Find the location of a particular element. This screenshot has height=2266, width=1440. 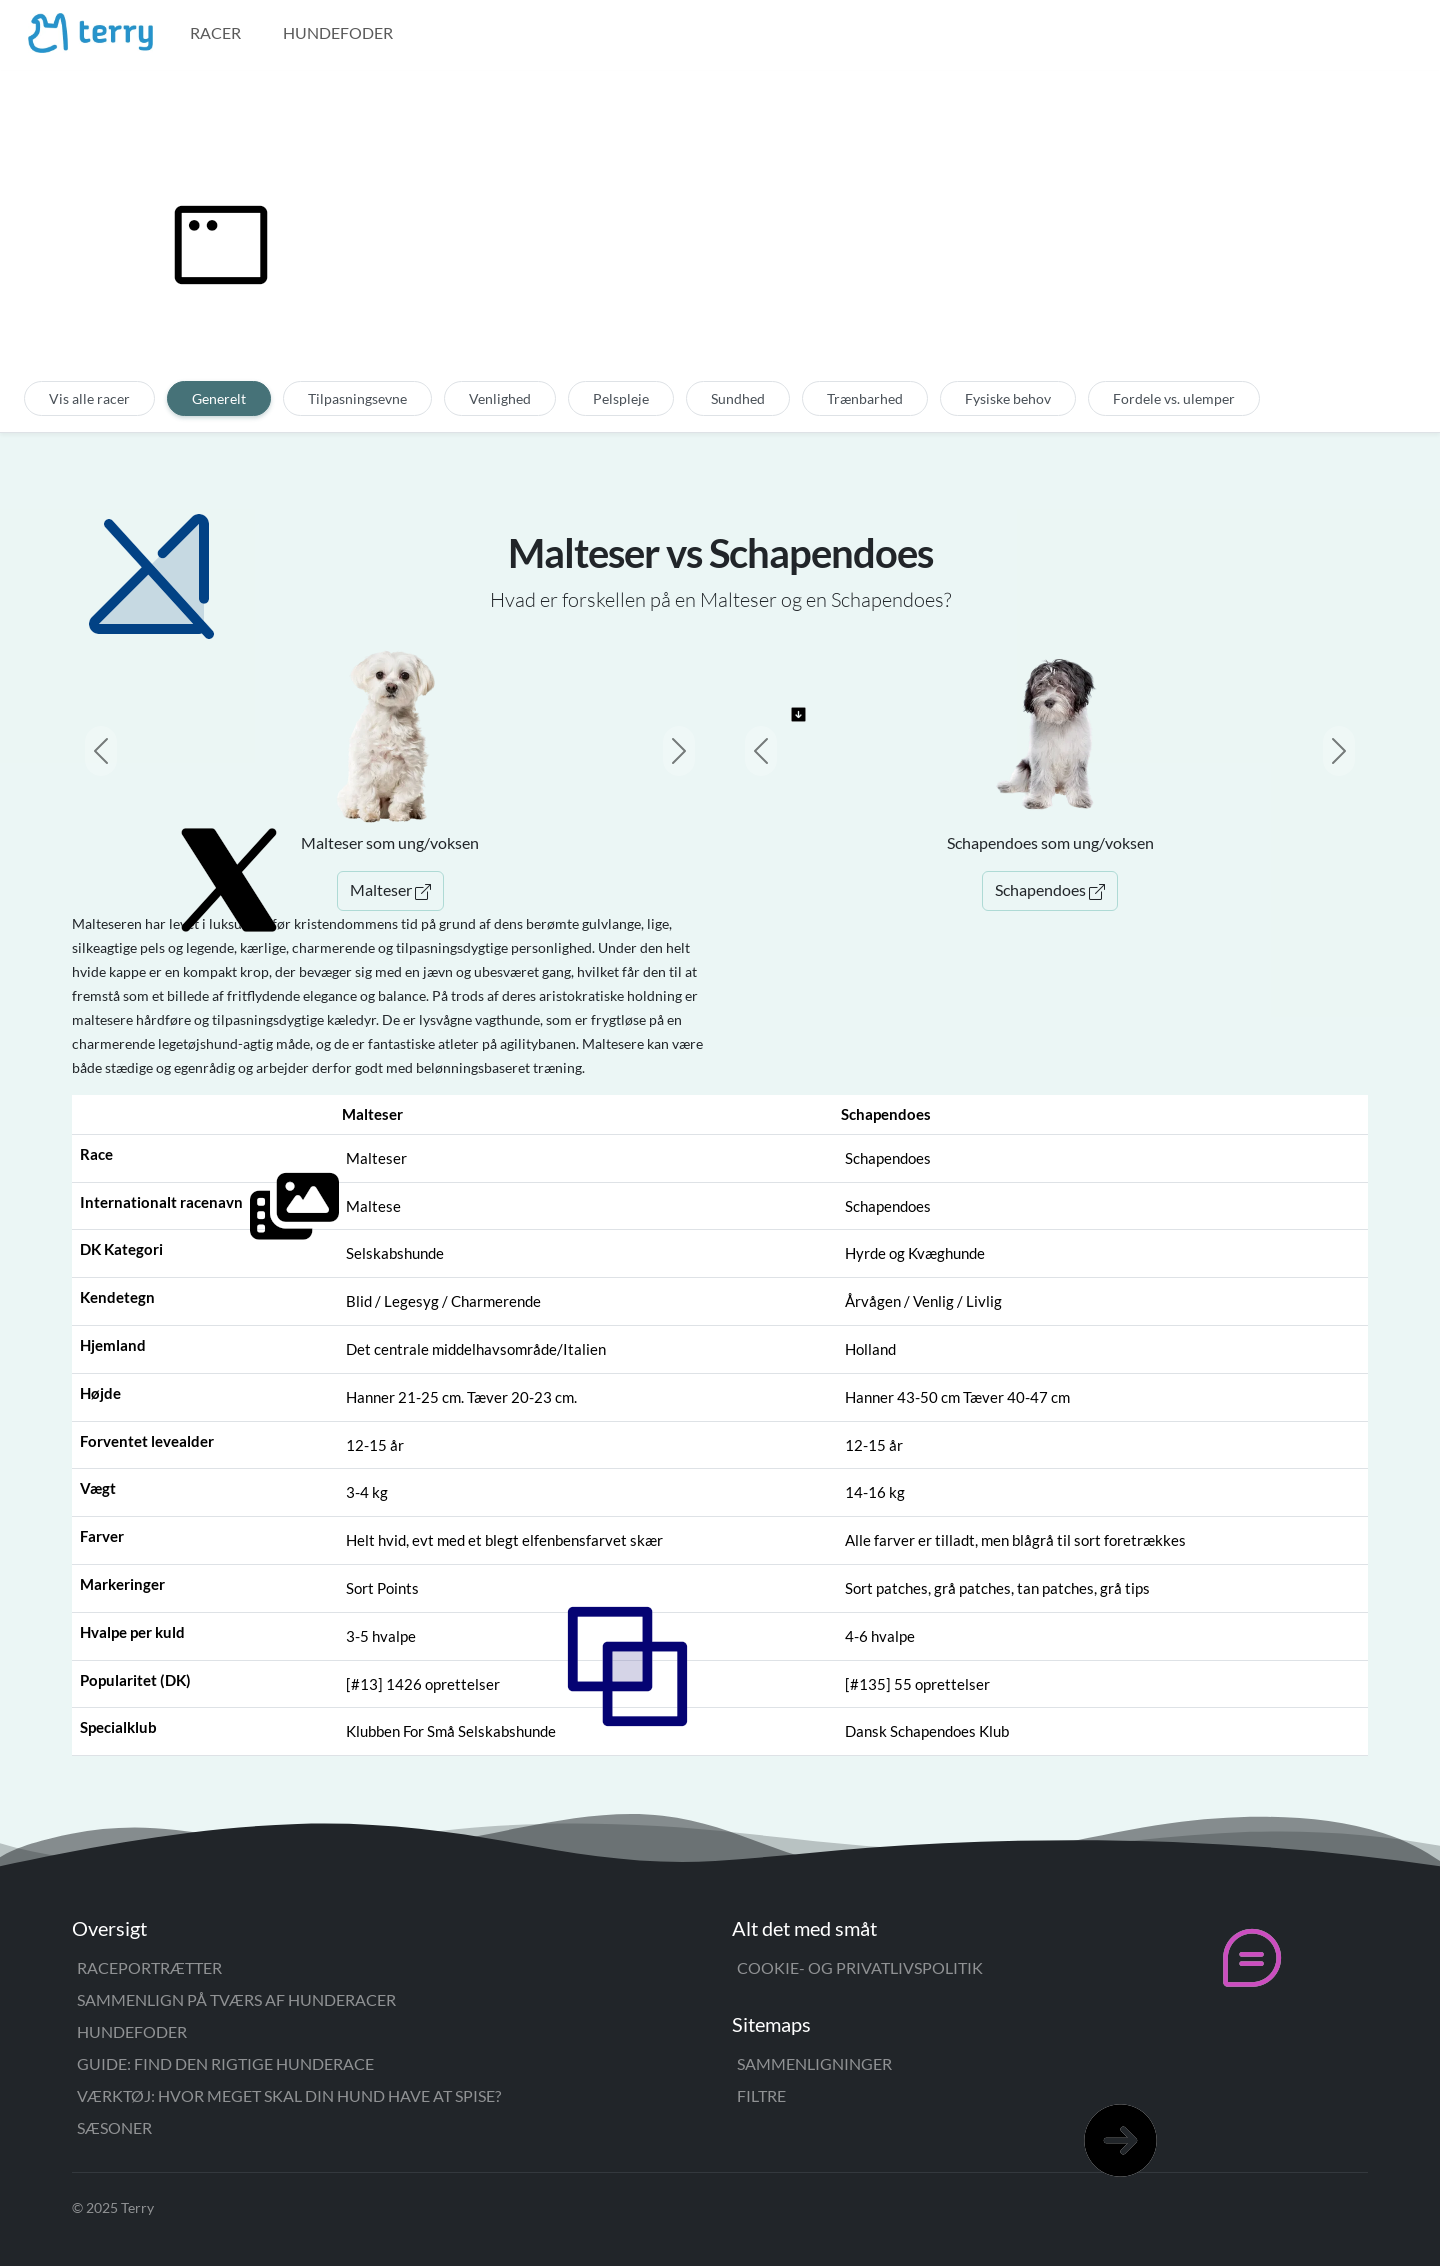

open a new application window is located at coordinates (221, 245).